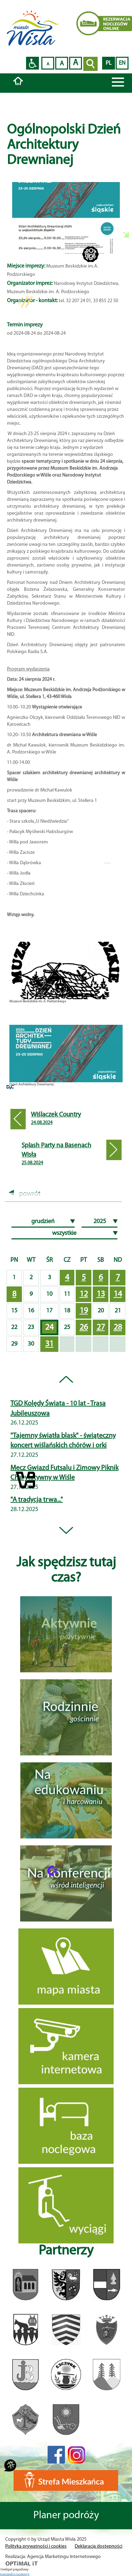 The width and height of the screenshot is (132, 2576). Describe the element at coordinates (107, 863) in the screenshot. I see `Mahindra company logo` at that location.